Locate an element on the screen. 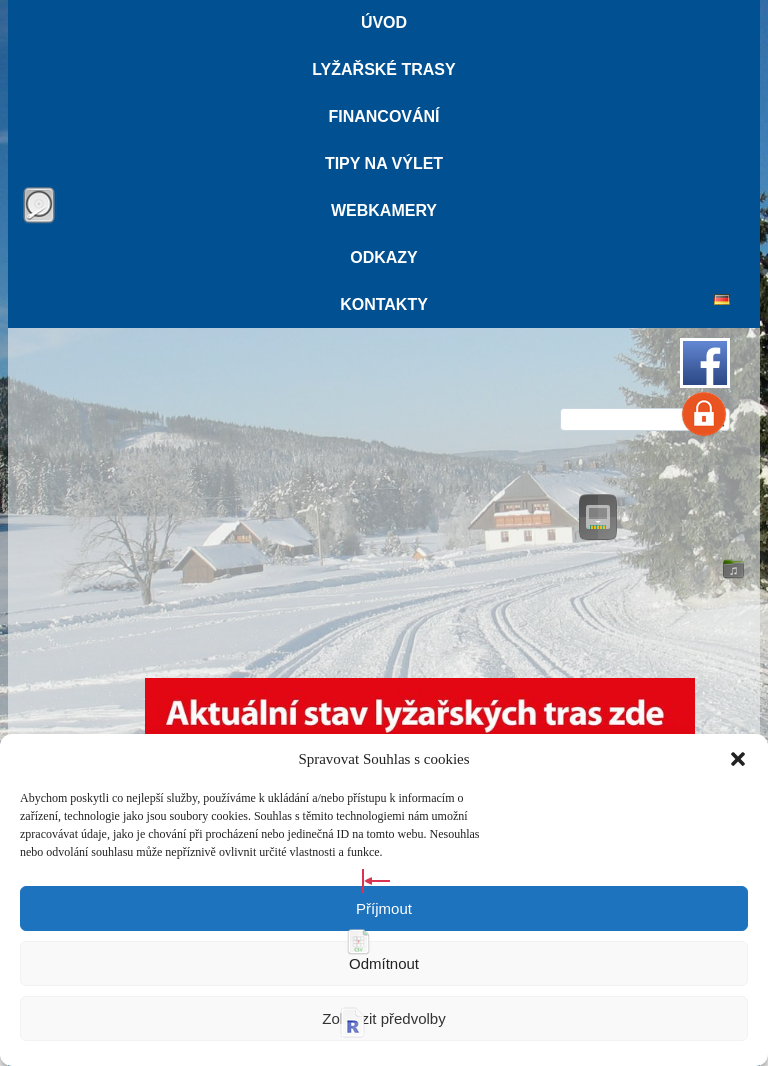 This screenshot has height=1066, width=768. an R programming language source file is located at coordinates (352, 1022).